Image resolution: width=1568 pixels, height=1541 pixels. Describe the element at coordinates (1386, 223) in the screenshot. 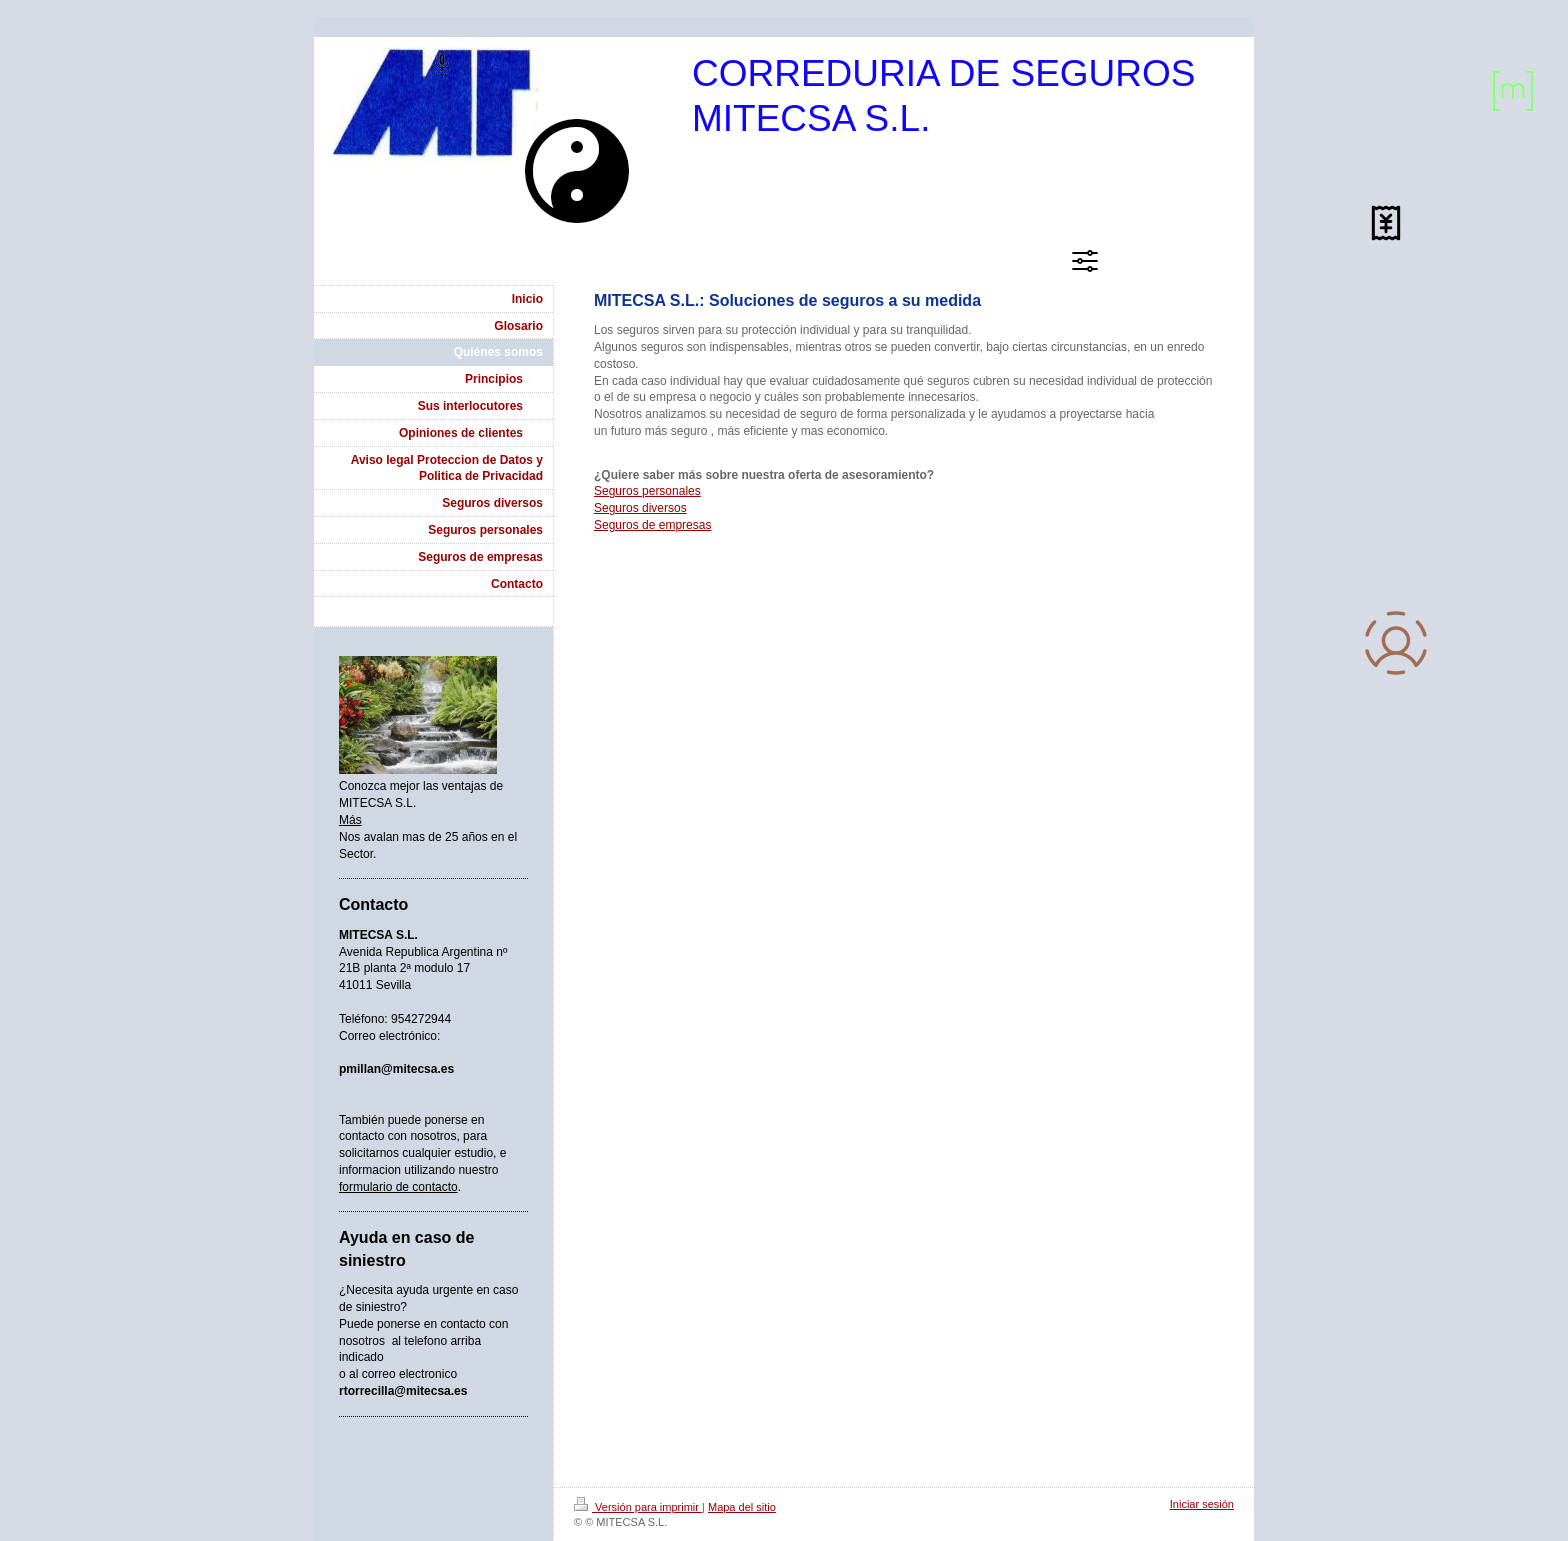

I see `view receipt or transaction in Japanese yen` at that location.